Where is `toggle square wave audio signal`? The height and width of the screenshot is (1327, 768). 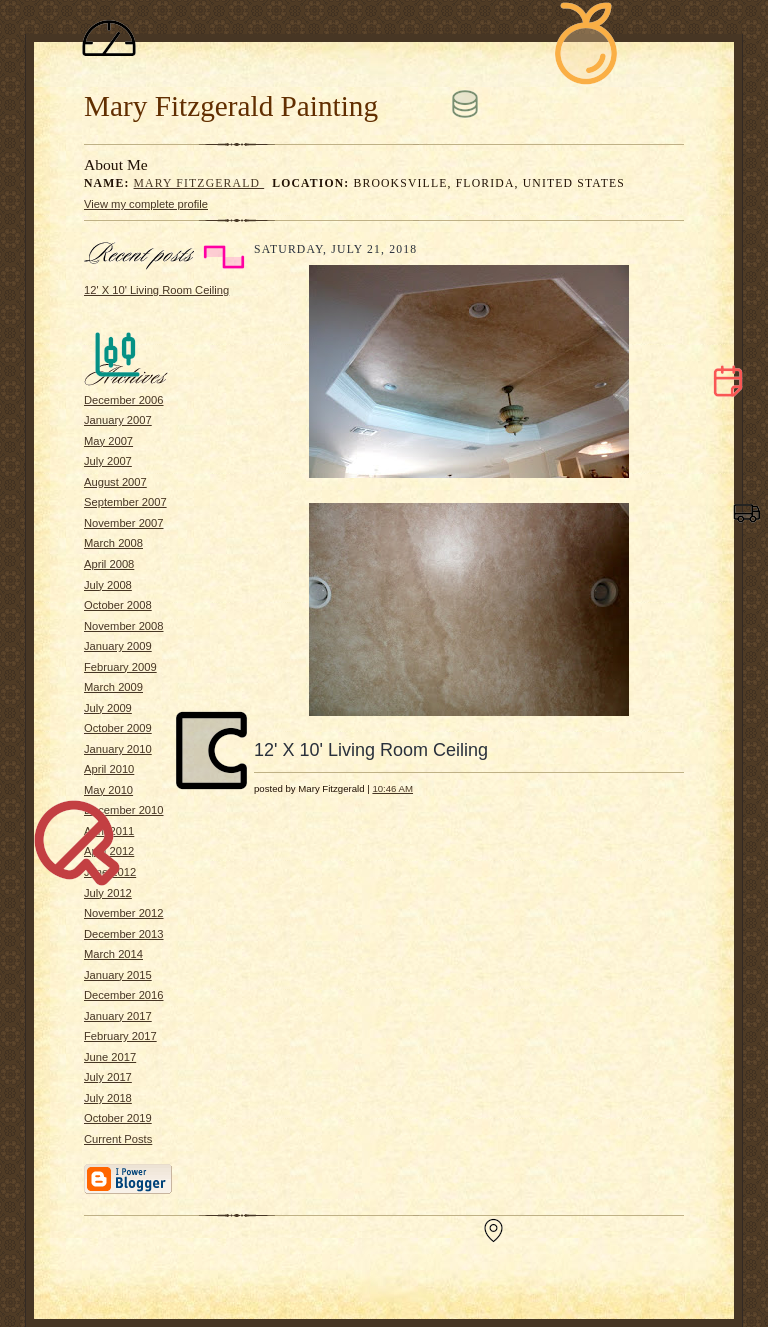
toggle square wave audio signal is located at coordinates (224, 257).